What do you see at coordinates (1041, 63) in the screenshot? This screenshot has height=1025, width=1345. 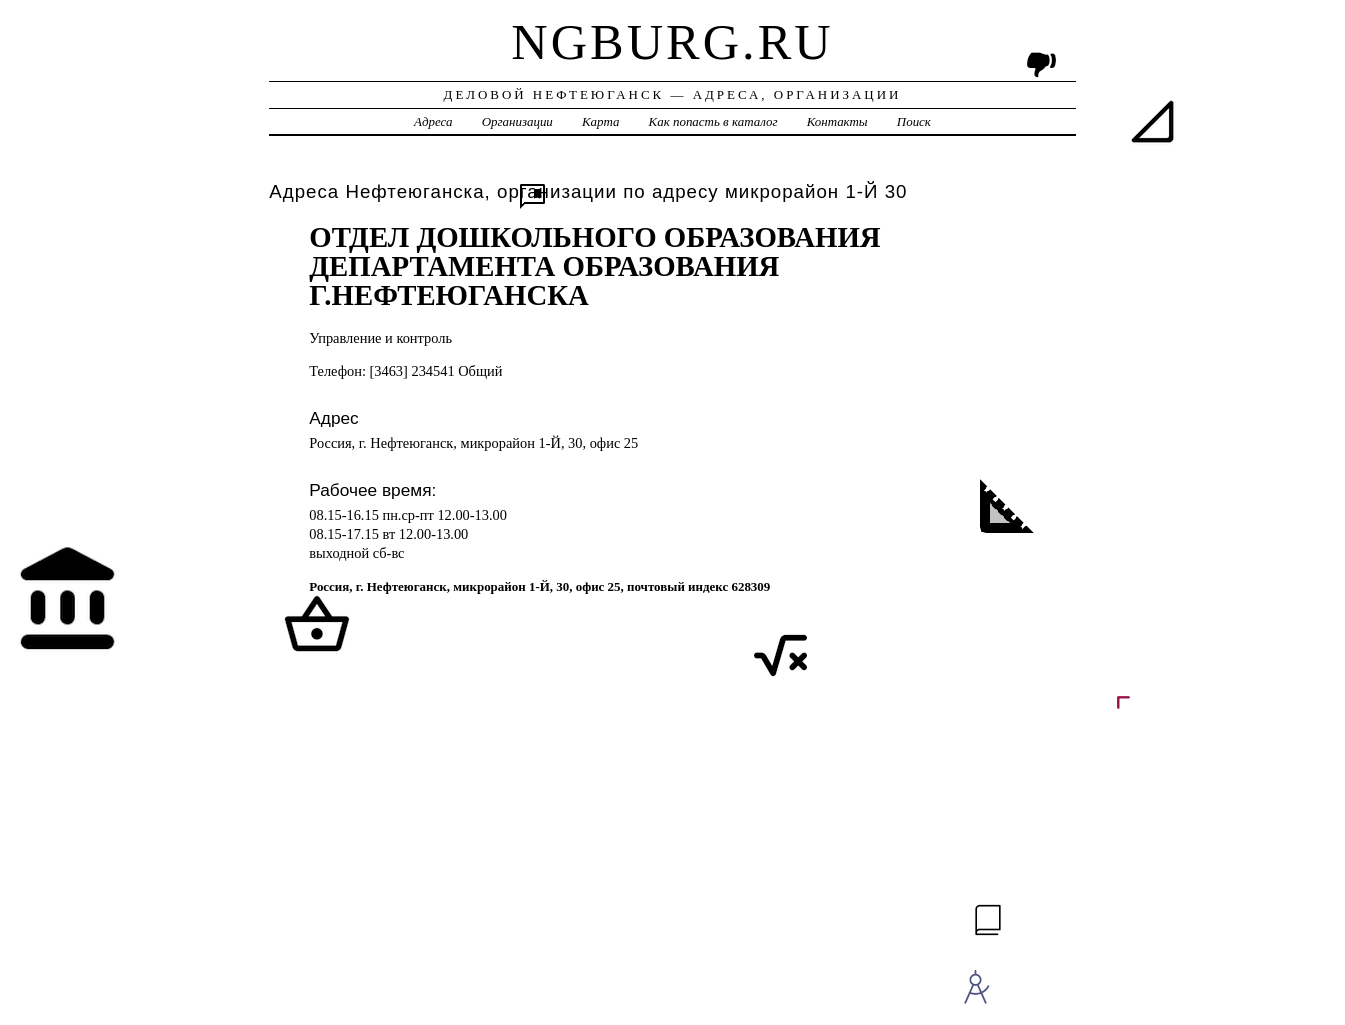 I see `dislike or downvote content` at bounding box center [1041, 63].